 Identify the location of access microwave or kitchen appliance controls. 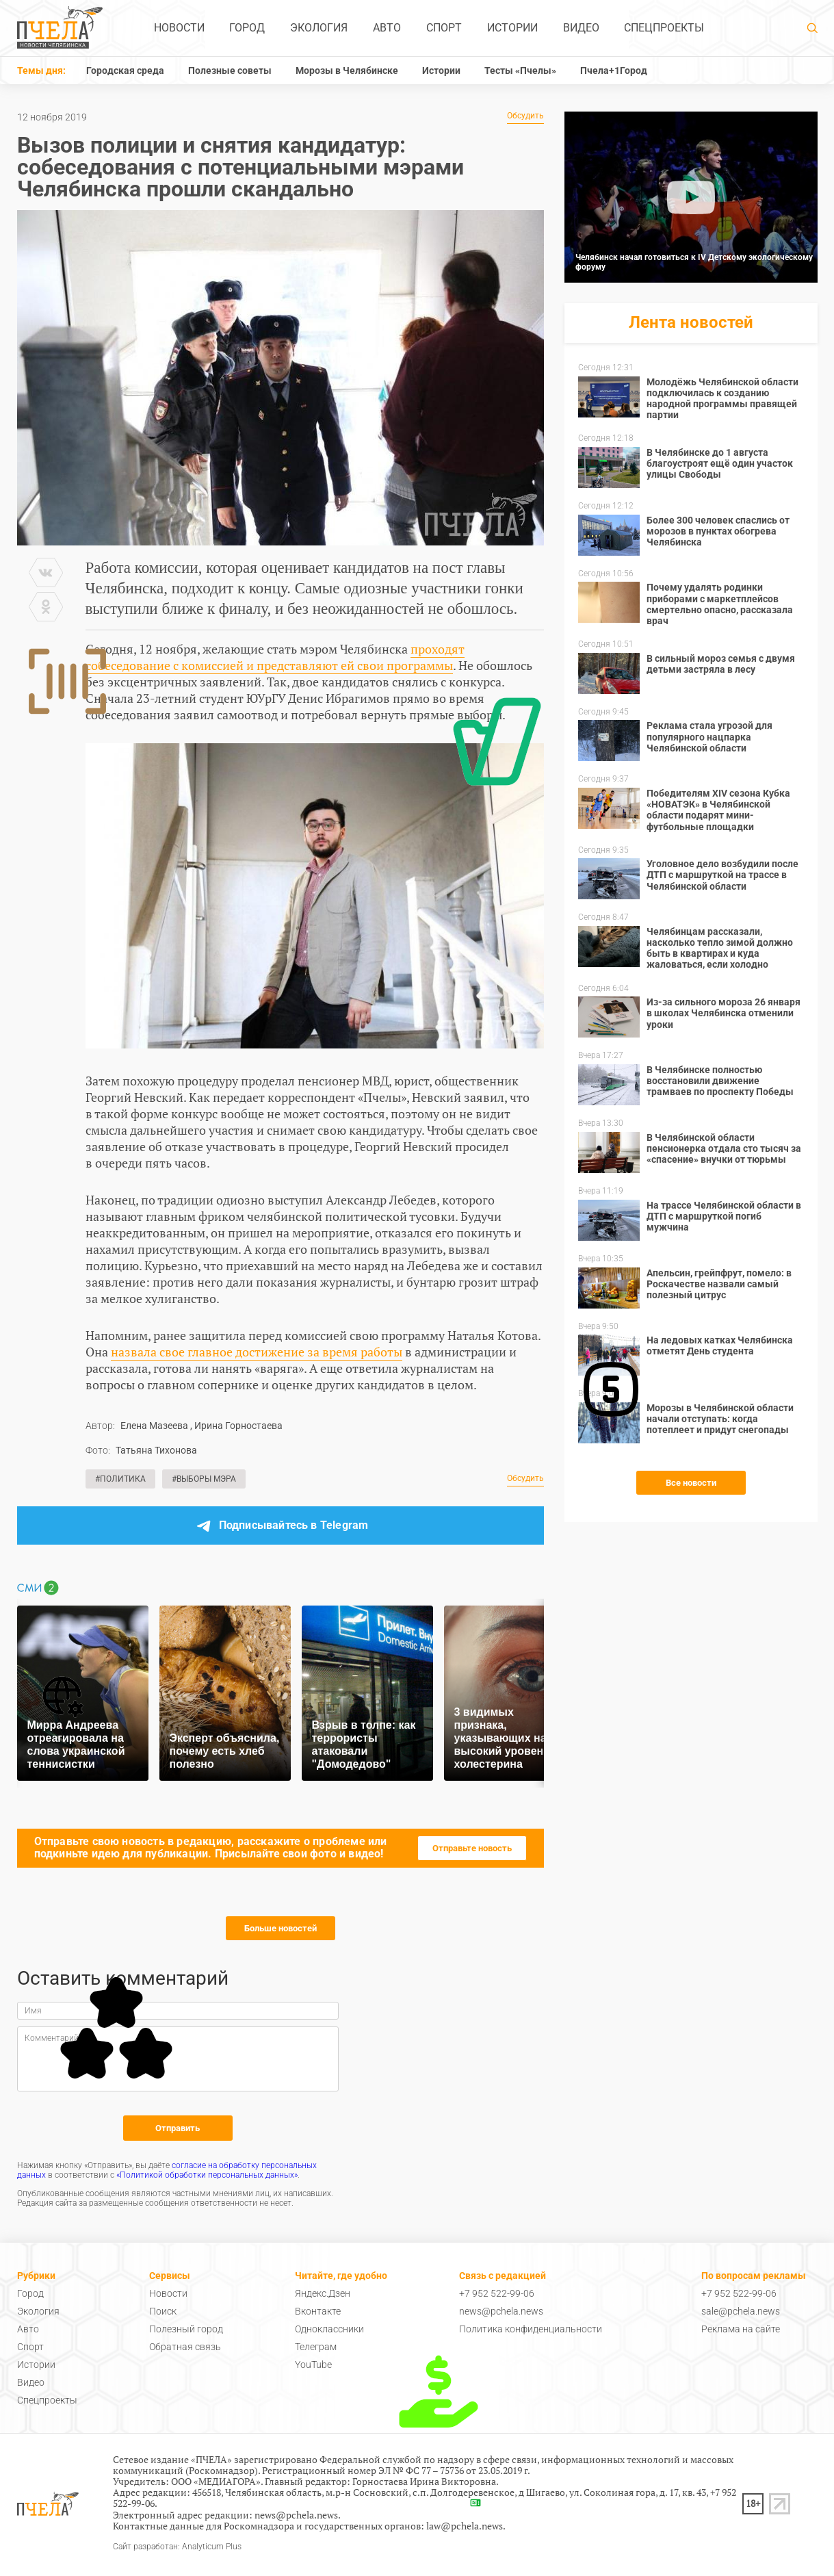
(475, 2503).